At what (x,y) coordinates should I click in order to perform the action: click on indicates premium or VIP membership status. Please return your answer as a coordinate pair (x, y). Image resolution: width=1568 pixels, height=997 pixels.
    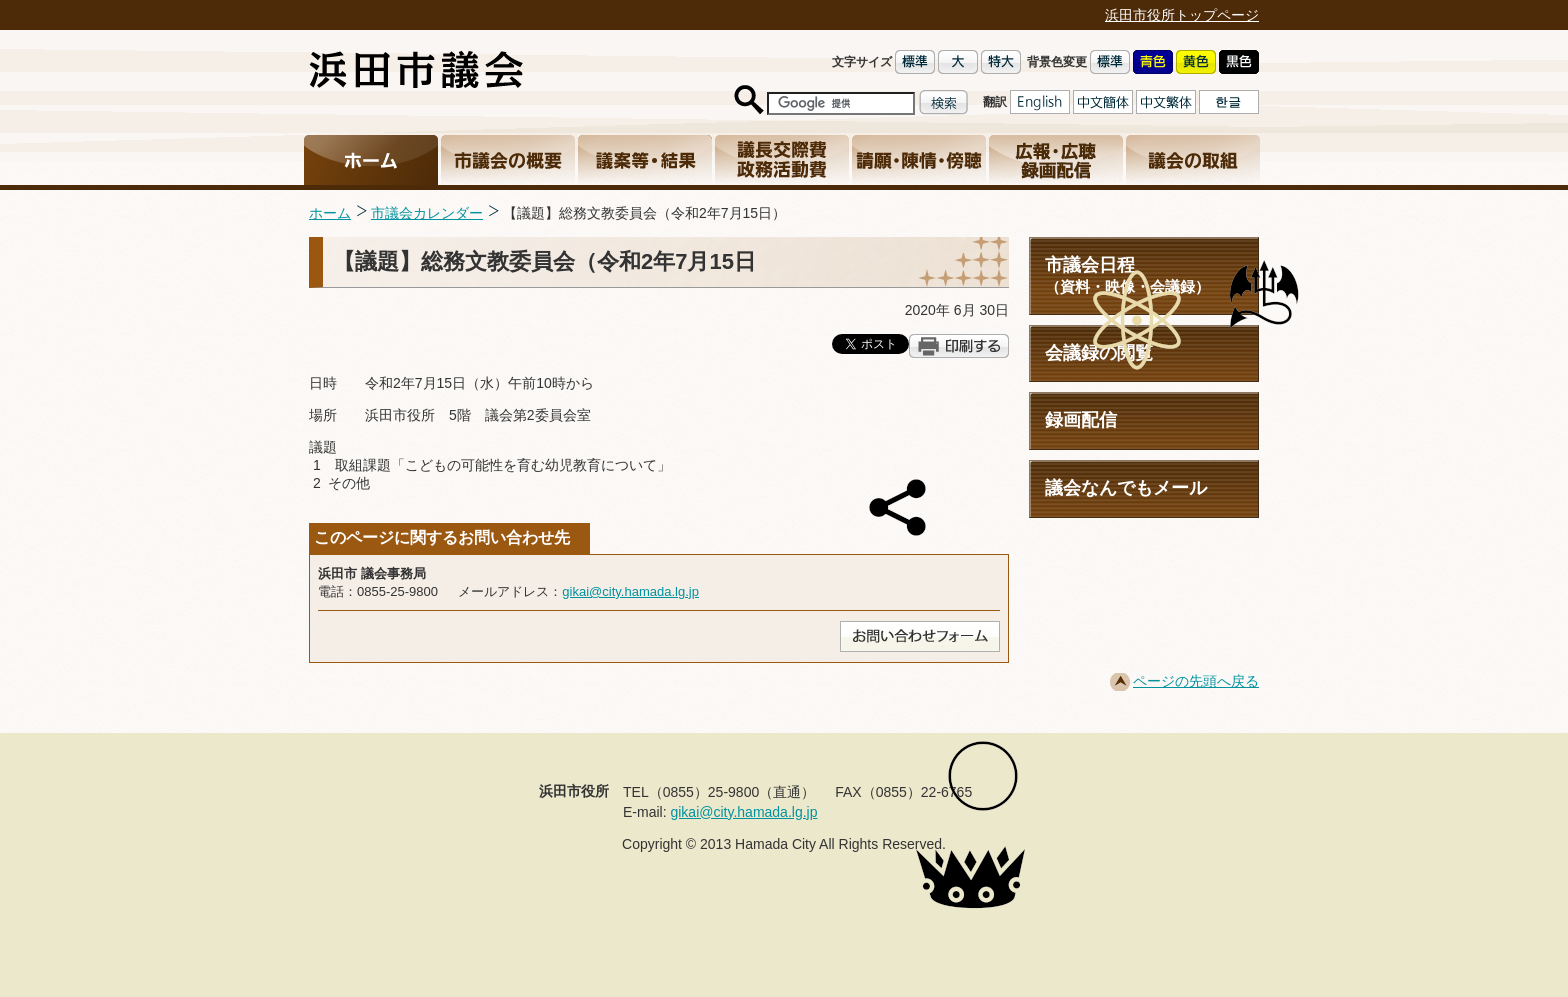
    Looking at the image, I should click on (970, 877).